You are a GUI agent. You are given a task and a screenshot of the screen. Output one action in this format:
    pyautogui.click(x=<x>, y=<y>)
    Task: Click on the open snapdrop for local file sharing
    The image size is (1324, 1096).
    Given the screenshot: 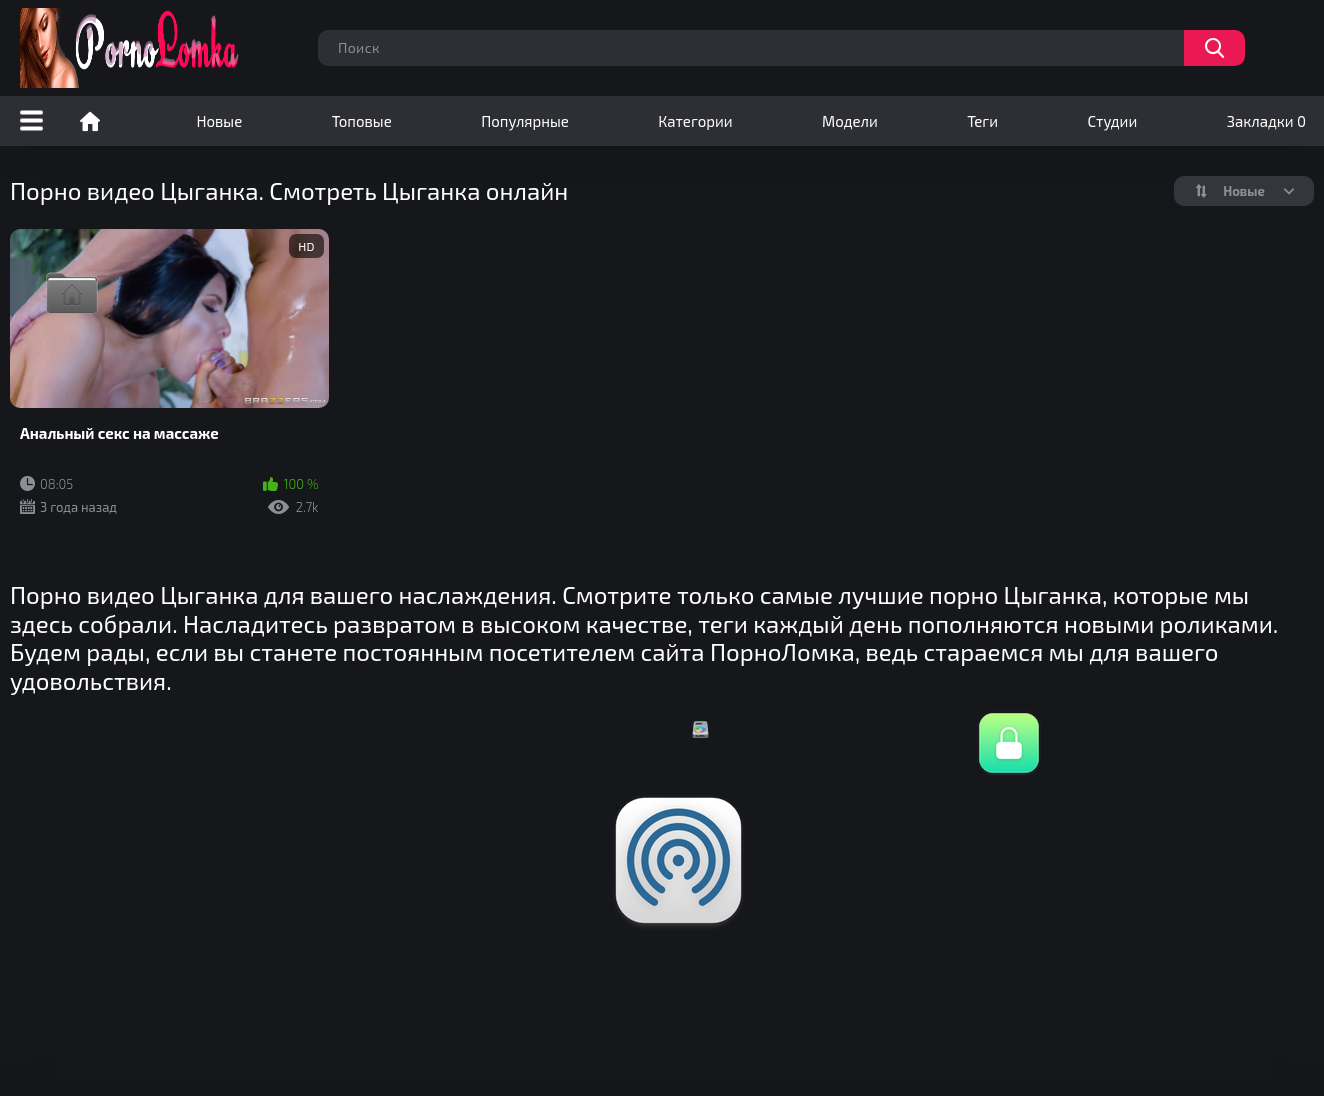 What is the action you would take?
    pyautogui.click(x=678, y=860)
    